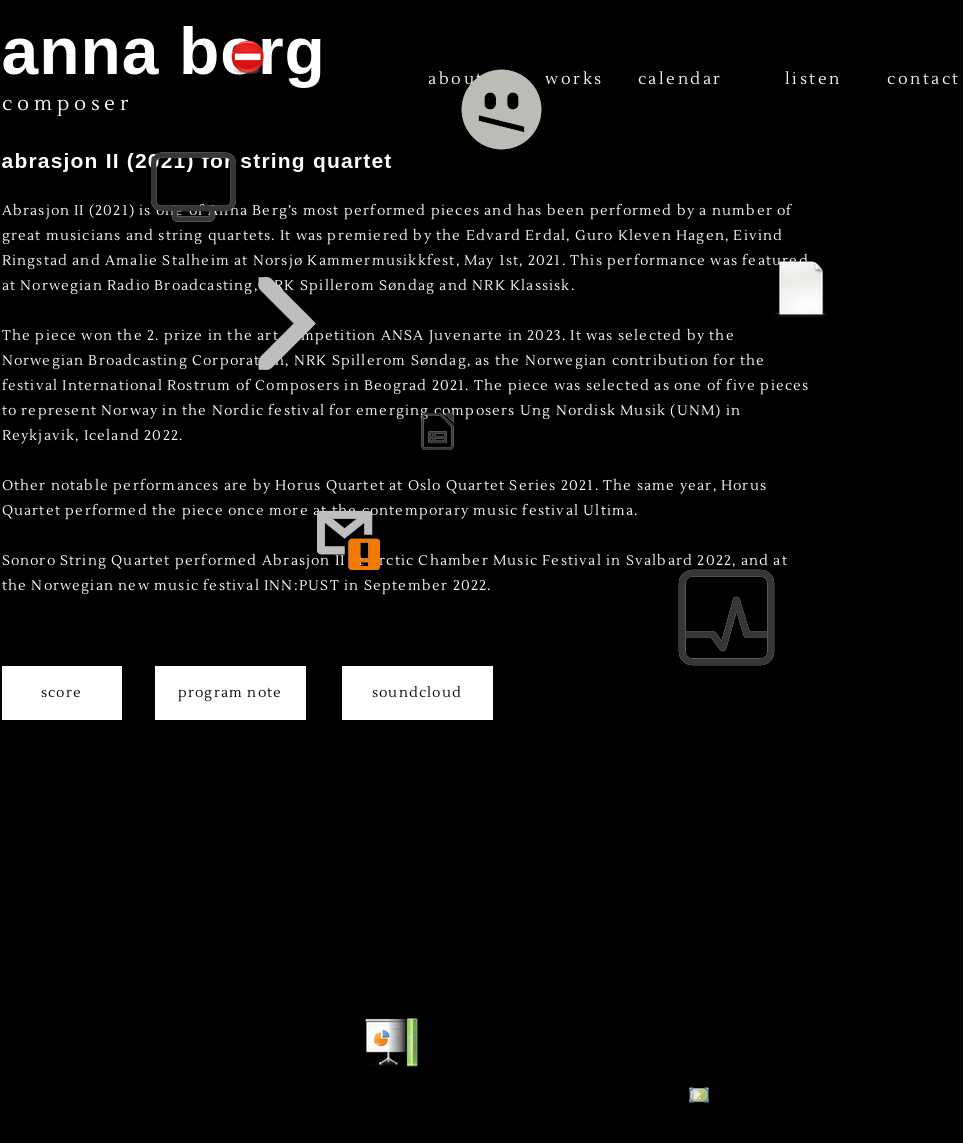 The image size is (963, 1143). Describe the element at coordinates (289, 323) in the screenshot. I see `navigate to the next item or page` at that location.